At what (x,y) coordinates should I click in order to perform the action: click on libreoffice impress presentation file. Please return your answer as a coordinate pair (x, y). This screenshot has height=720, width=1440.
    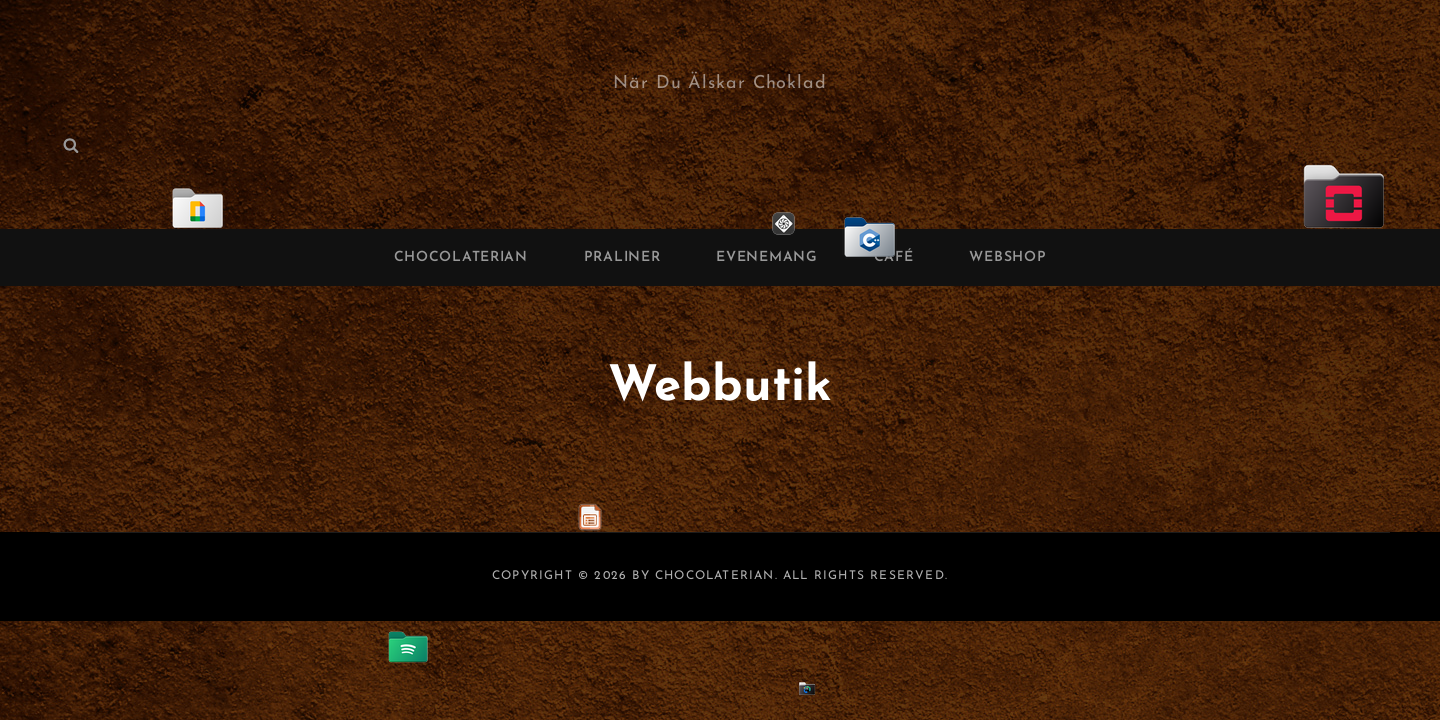
    Looking at the image, I should click on (590, 517).